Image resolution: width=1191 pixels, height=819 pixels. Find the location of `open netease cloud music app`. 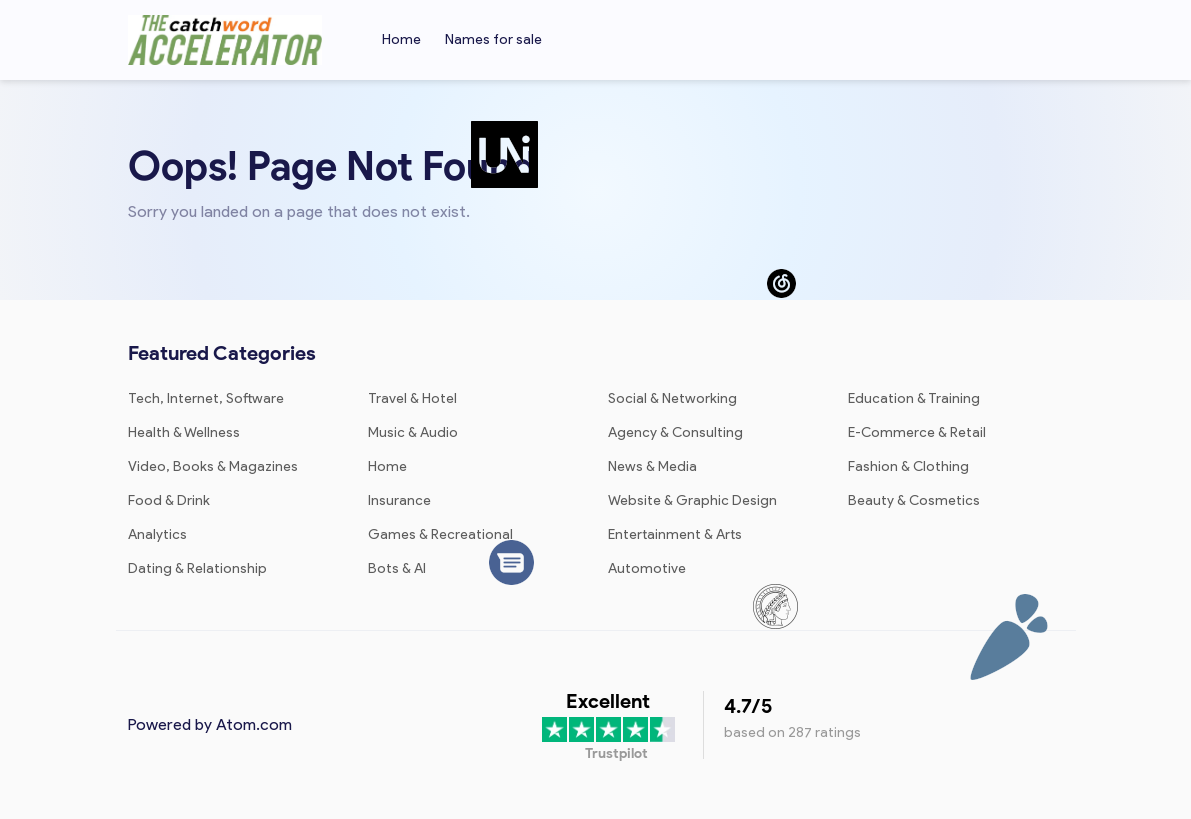

open netease cloud music app is located at coordinates (781, 283).